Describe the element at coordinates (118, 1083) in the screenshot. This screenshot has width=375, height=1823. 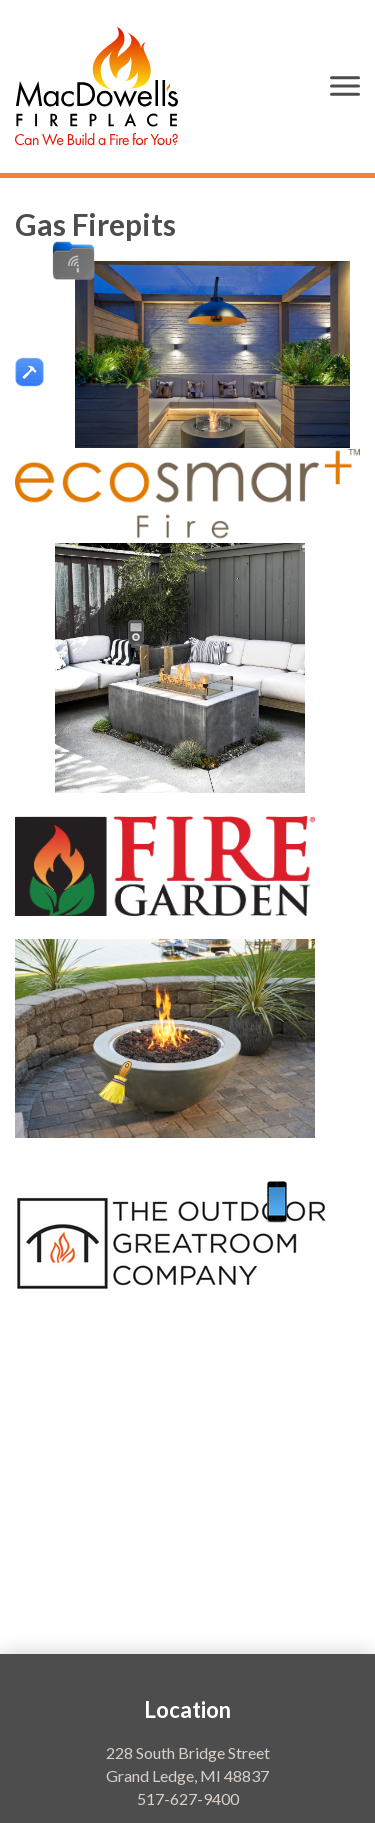
I see `clear all items or entries` at that location.